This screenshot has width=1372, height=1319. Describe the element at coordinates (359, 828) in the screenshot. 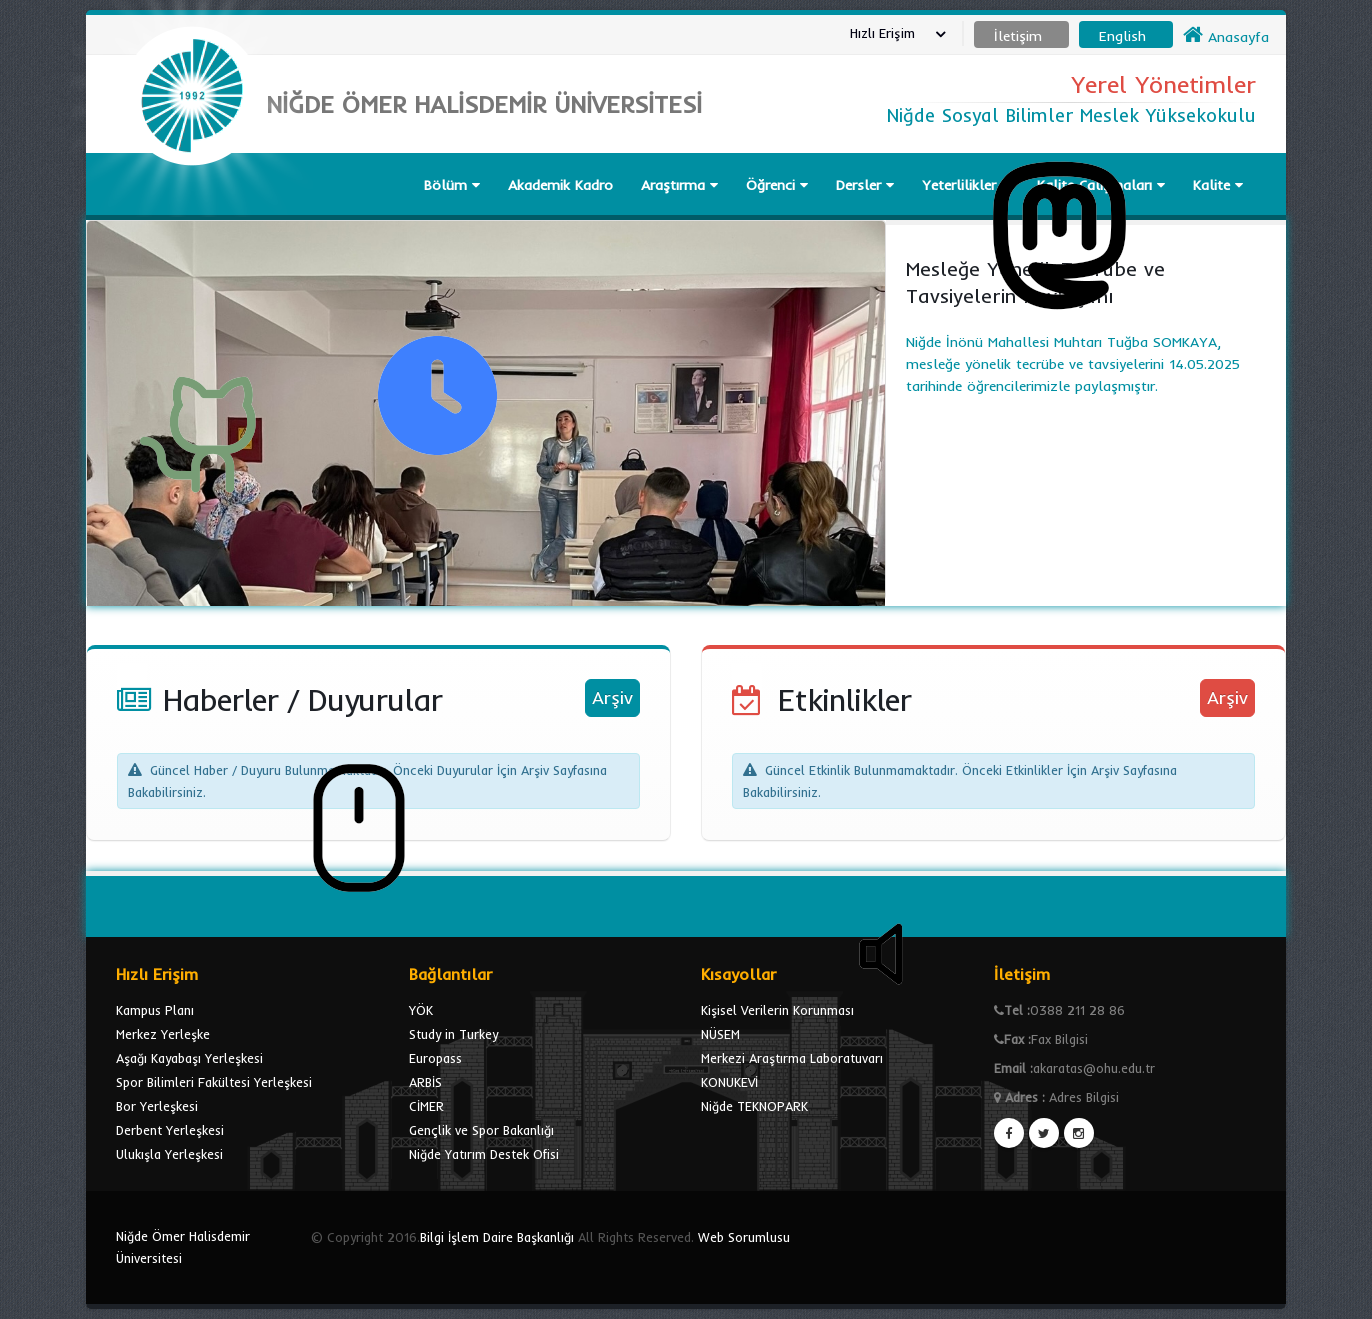

I see `indicates mouse input or cursor control` at that location.